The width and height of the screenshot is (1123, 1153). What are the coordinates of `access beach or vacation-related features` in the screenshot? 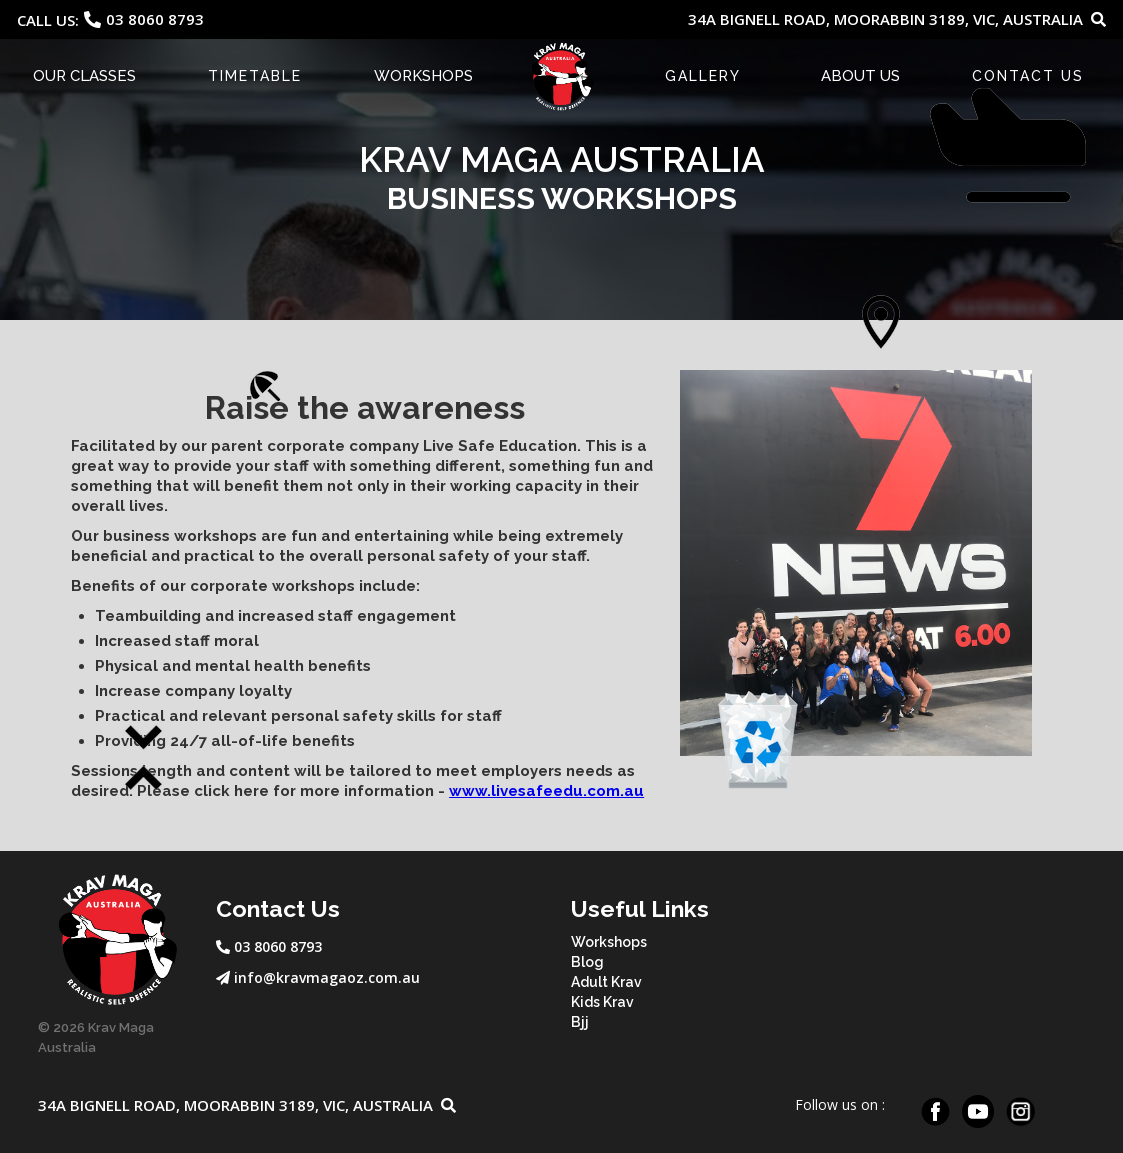 It's located at (265, 386).